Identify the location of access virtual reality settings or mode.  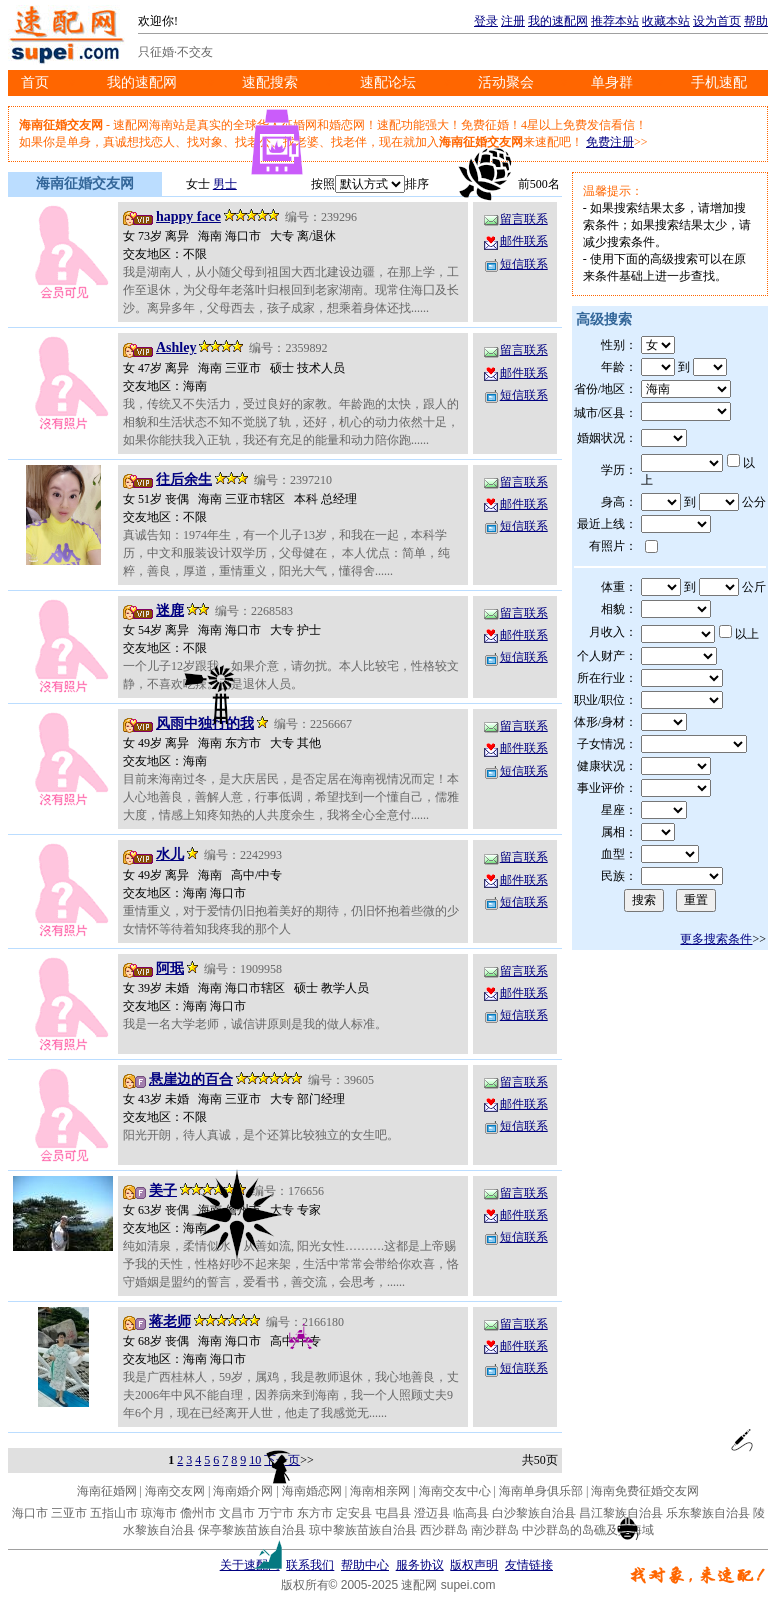
(627, 1528).